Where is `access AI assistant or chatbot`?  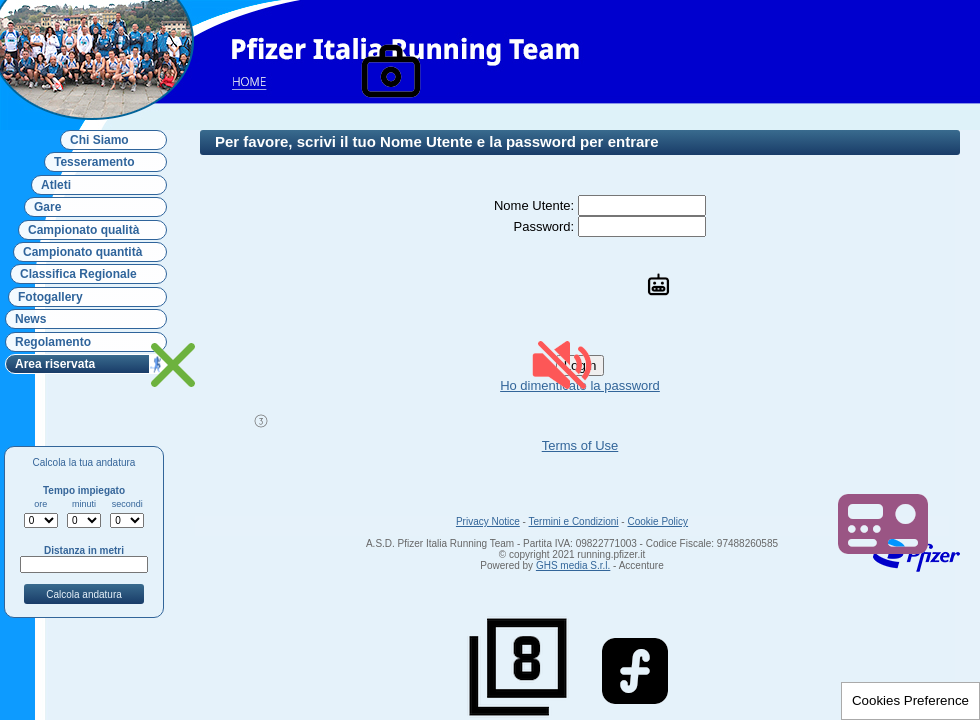 access AI assistant or chatbot is located at coordinates (658, 285).